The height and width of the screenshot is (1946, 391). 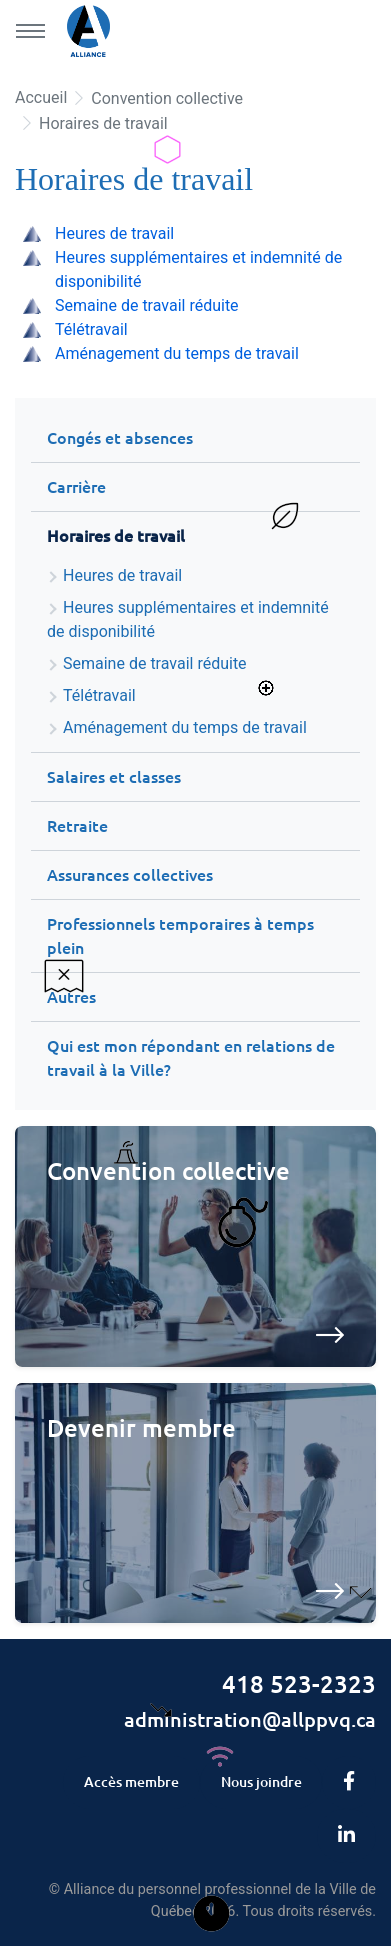 What do you see at coordinates (240, 1221) in the screenshot?
I see `indicates a destructive or irreversible action` at bounding box center [240, 1221].